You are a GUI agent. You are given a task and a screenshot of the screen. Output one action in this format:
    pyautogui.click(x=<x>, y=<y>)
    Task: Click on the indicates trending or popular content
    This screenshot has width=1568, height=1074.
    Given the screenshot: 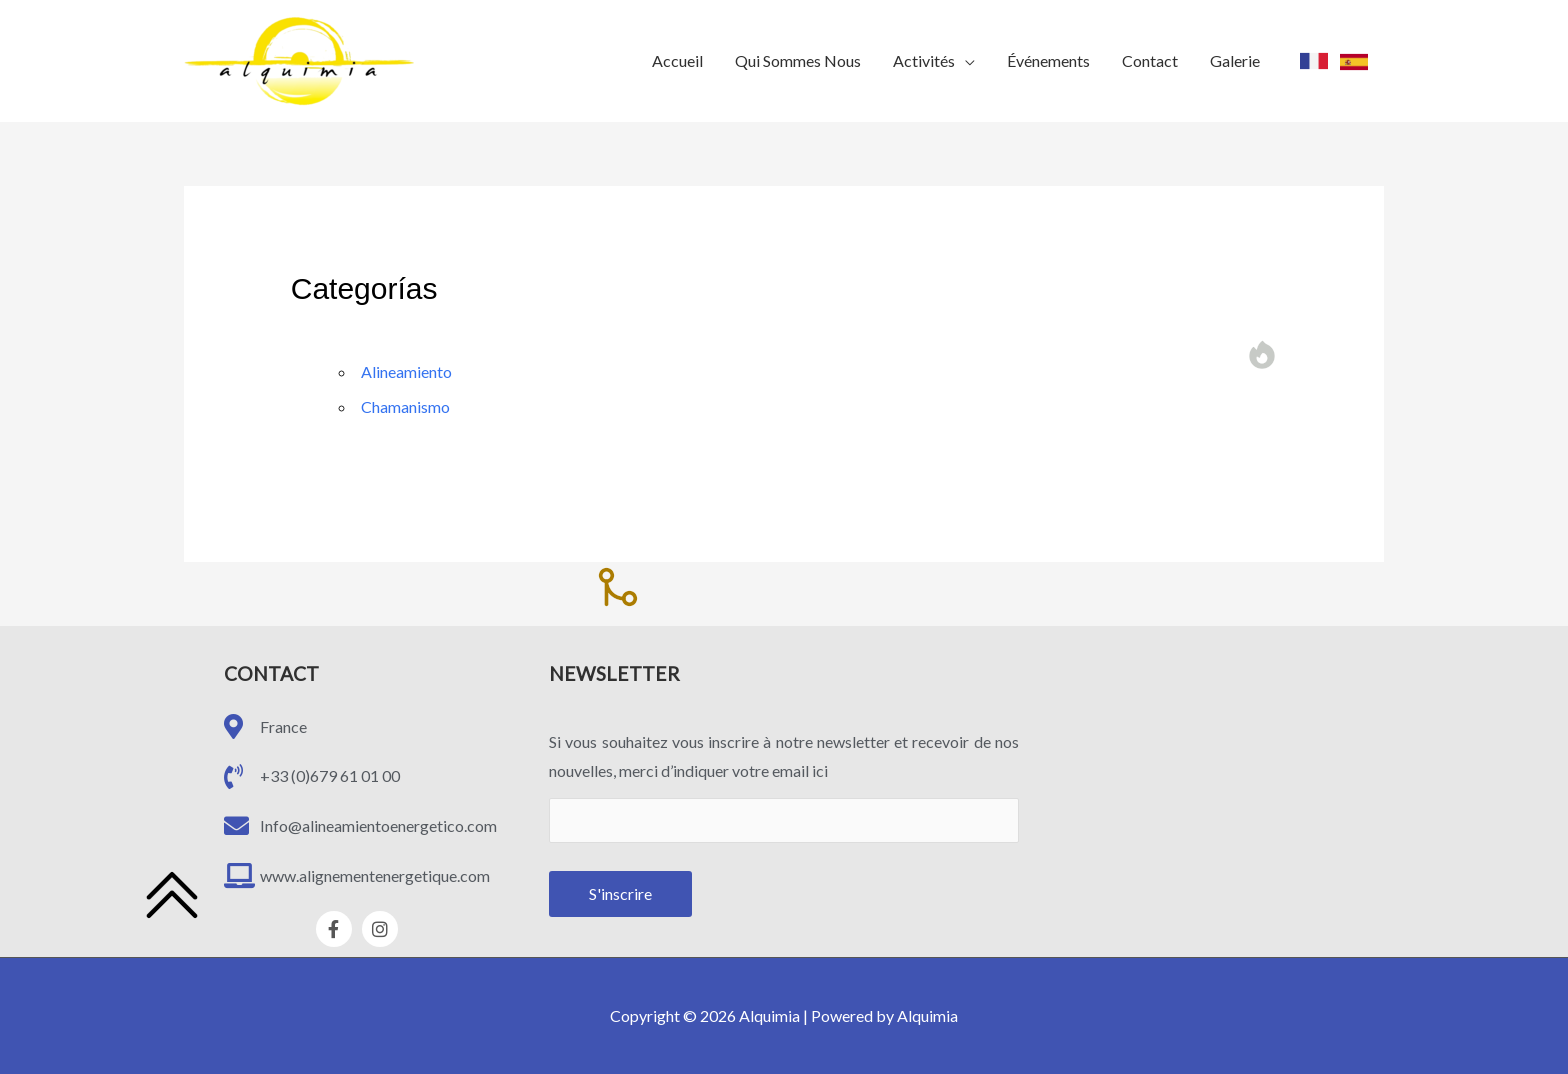 What is the action you would take?
    pyautogui.click(x=1262, y=355)
    